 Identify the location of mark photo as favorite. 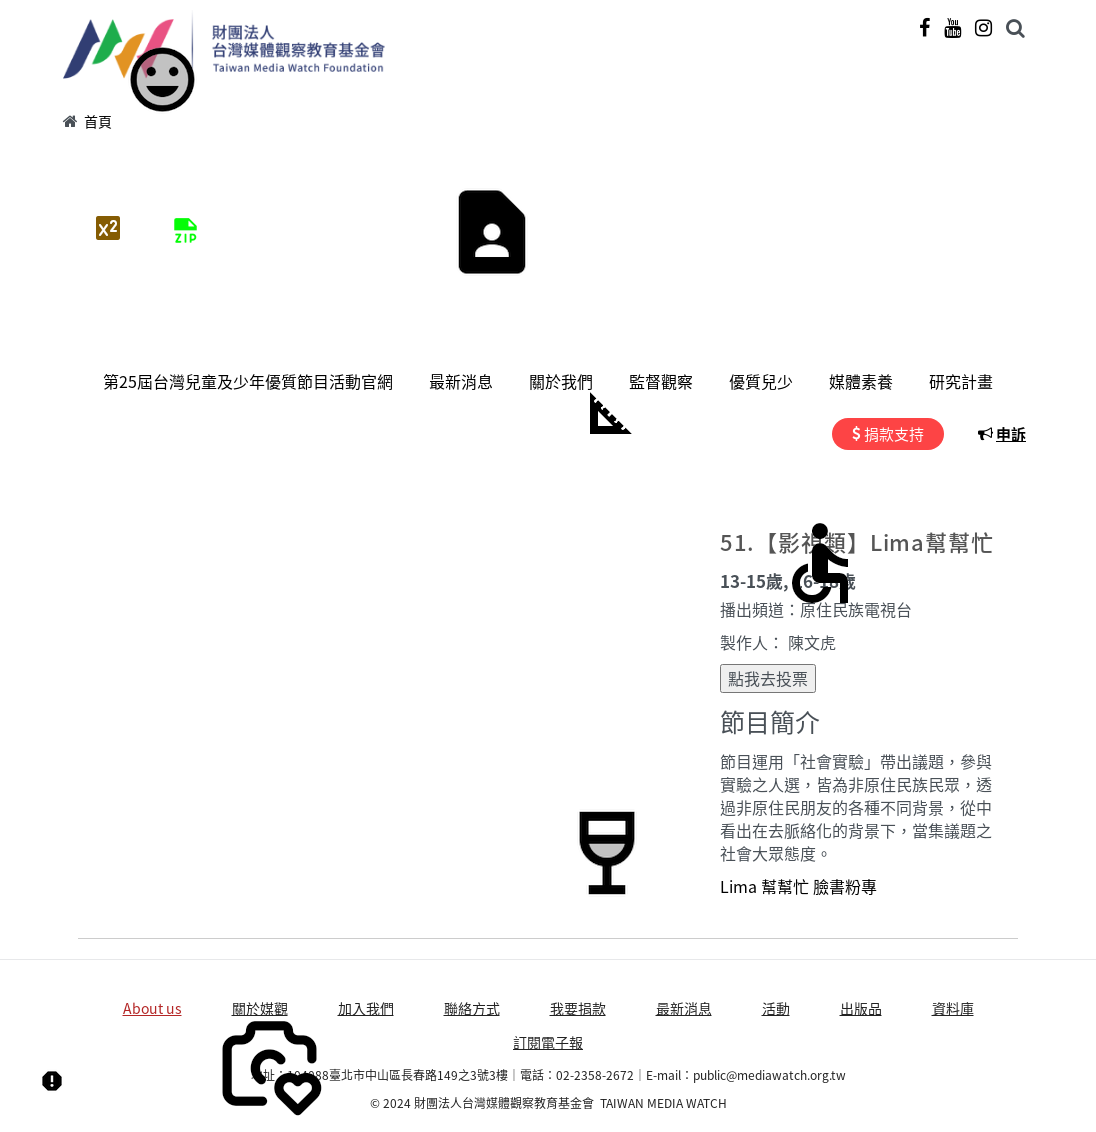
(269, 1063).